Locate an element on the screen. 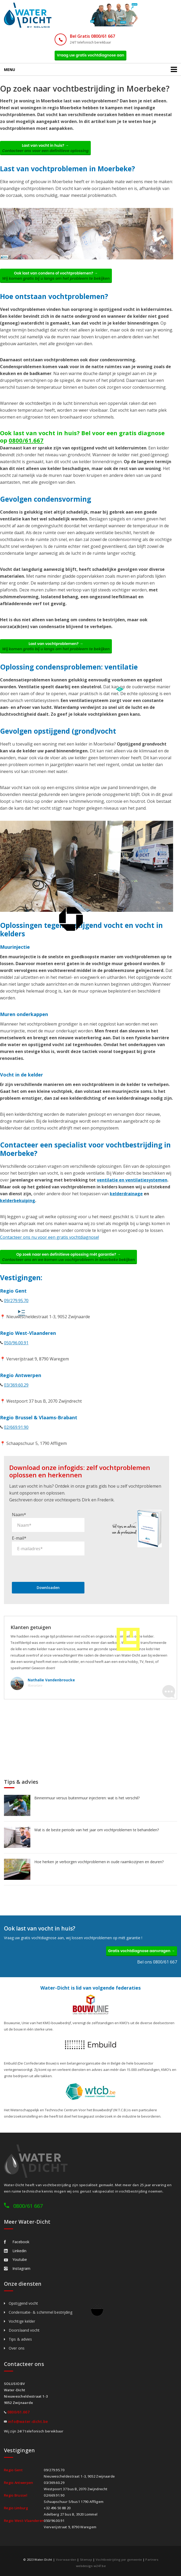 The image size is (181, 2576). open the Metro de Madrid transit app is located at coordinates (120, 689).